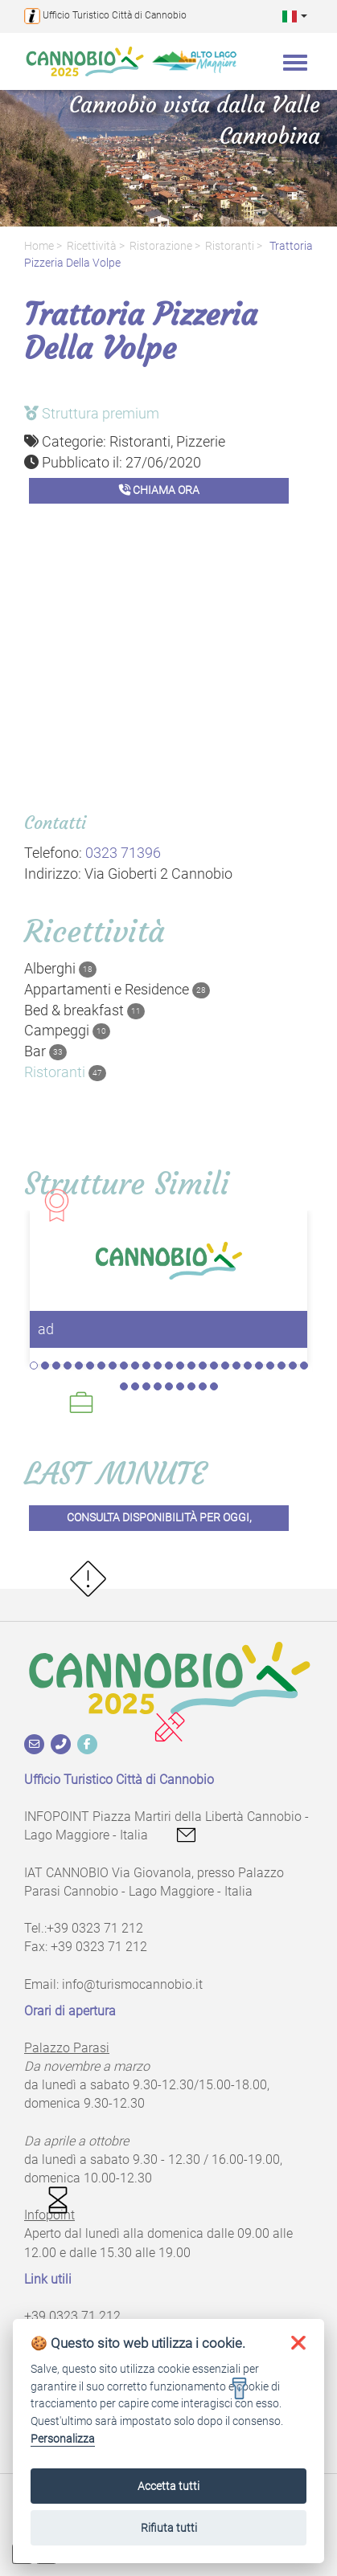 Image resolution: width=337 pixels, height=2576 pixels. I want to click on toggle flashlight on/off, so click(239, 2388).